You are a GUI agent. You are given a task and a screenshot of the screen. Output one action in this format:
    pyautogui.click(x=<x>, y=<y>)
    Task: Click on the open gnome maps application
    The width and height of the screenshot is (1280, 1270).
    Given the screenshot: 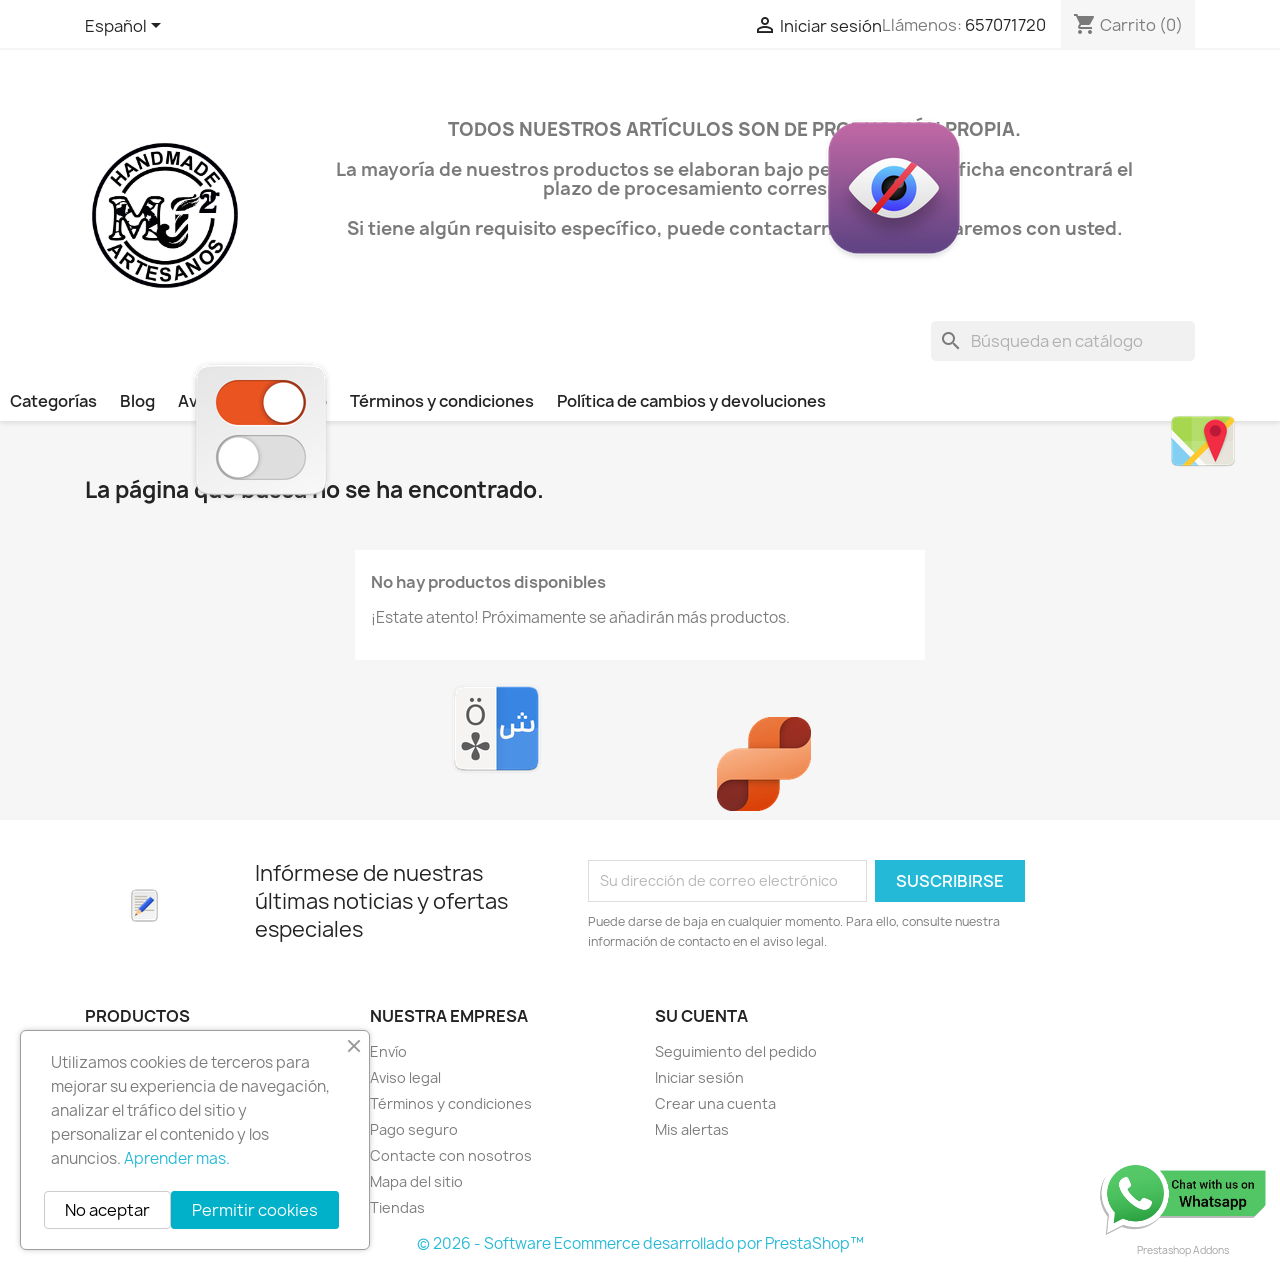 What is the action you would take?
    pyautogui.click(x=1203, y=441)
    